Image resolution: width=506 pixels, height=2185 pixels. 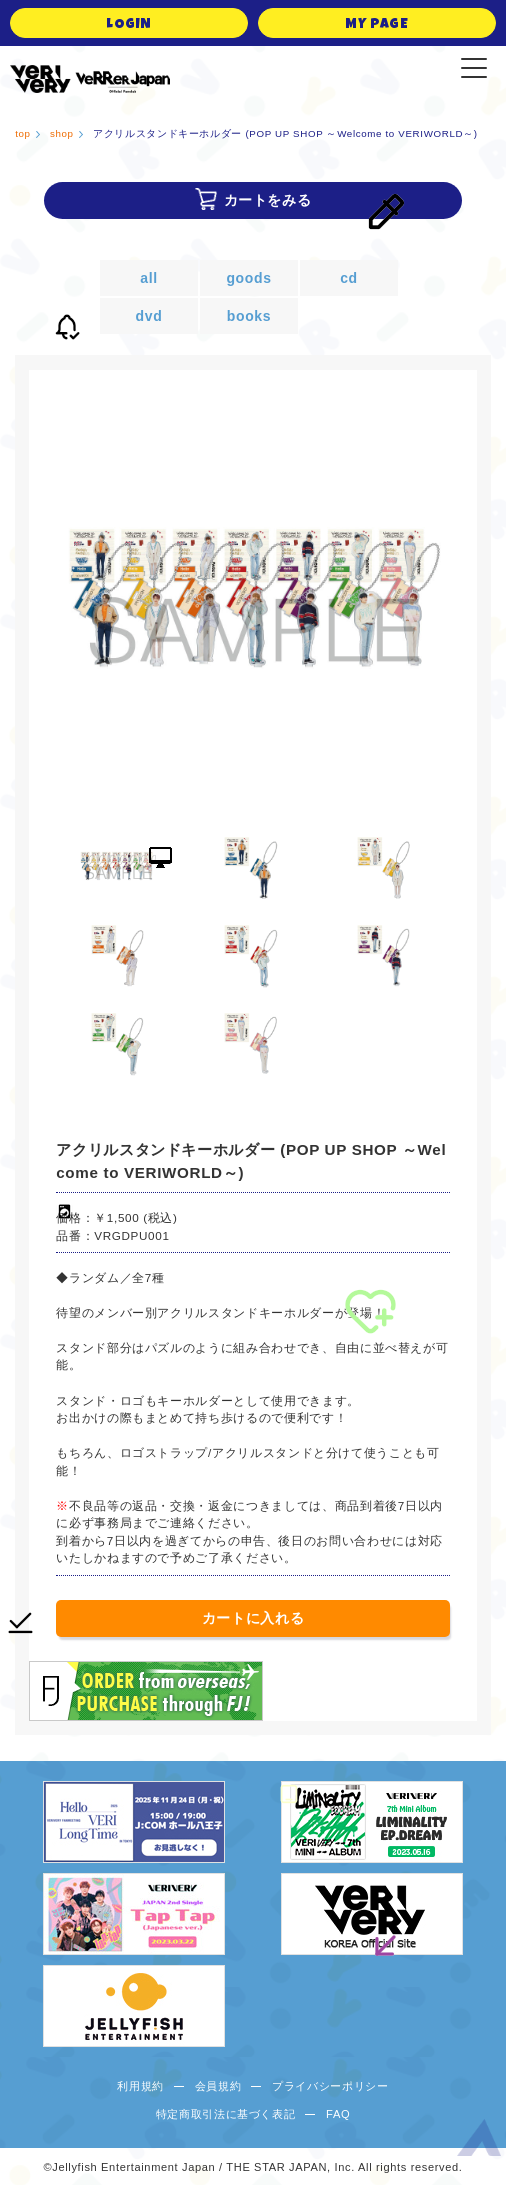 I want to click on access desktop or computer settings, so click(x=160, y=857).